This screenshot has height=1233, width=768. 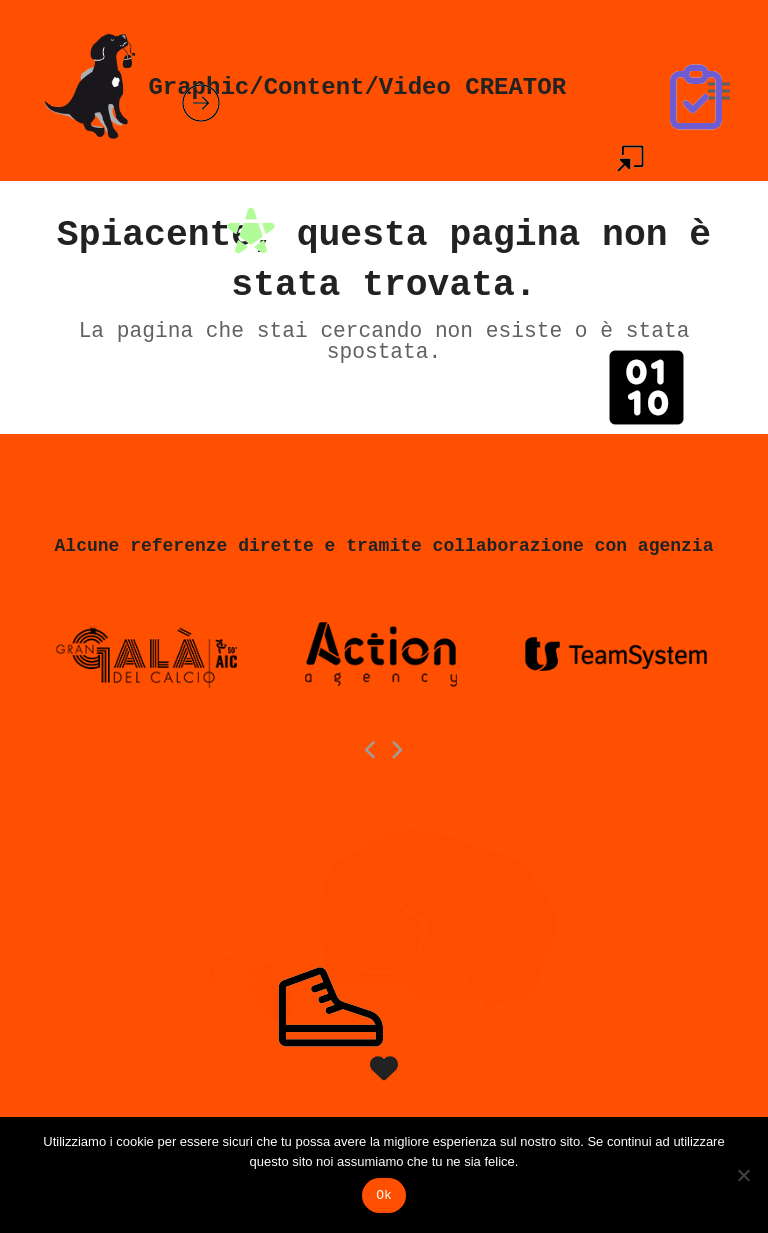 What do you see at coordinates (201, 103) in the screenshot?
I see `proceed to next step` at bounding box center [201, 103].